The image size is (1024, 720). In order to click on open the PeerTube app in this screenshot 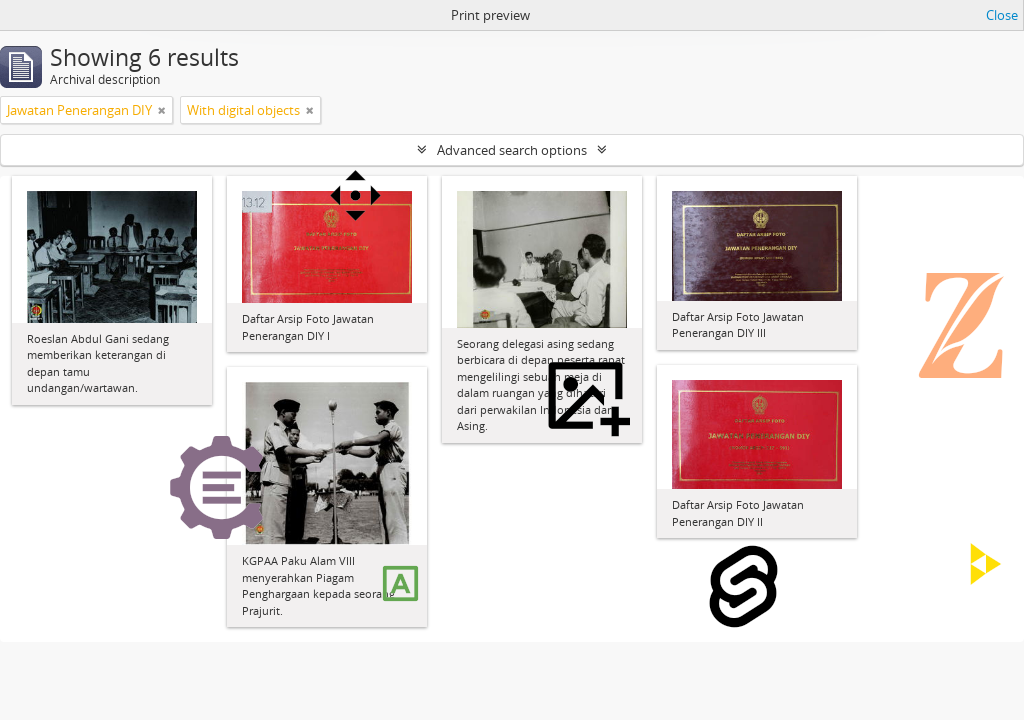, I will do `click(986, 564)`.